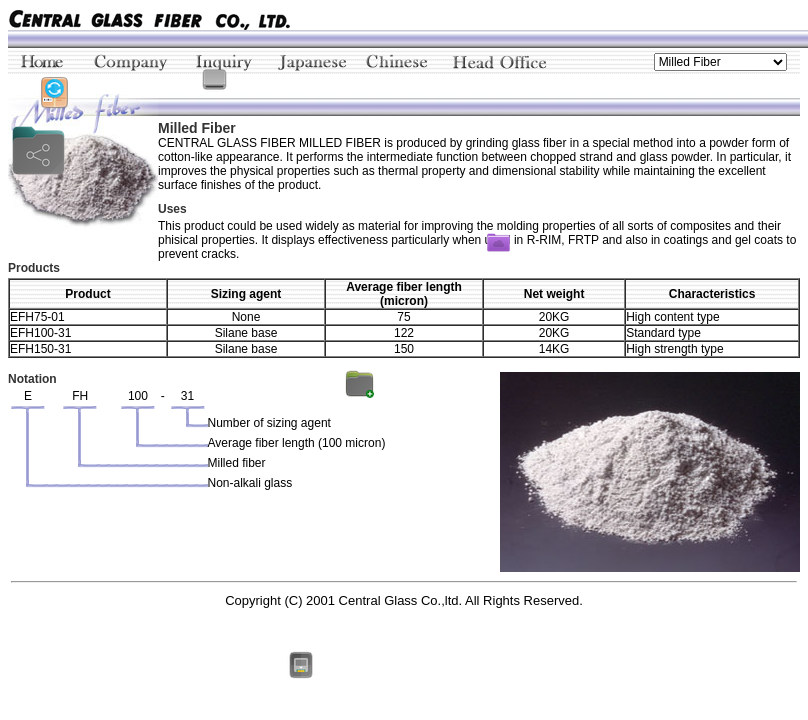 This screenshot has height=720, width=808. Describe the element at coordinates (38, 150) in the screenshot. I see `access your public shared folder` at that location.